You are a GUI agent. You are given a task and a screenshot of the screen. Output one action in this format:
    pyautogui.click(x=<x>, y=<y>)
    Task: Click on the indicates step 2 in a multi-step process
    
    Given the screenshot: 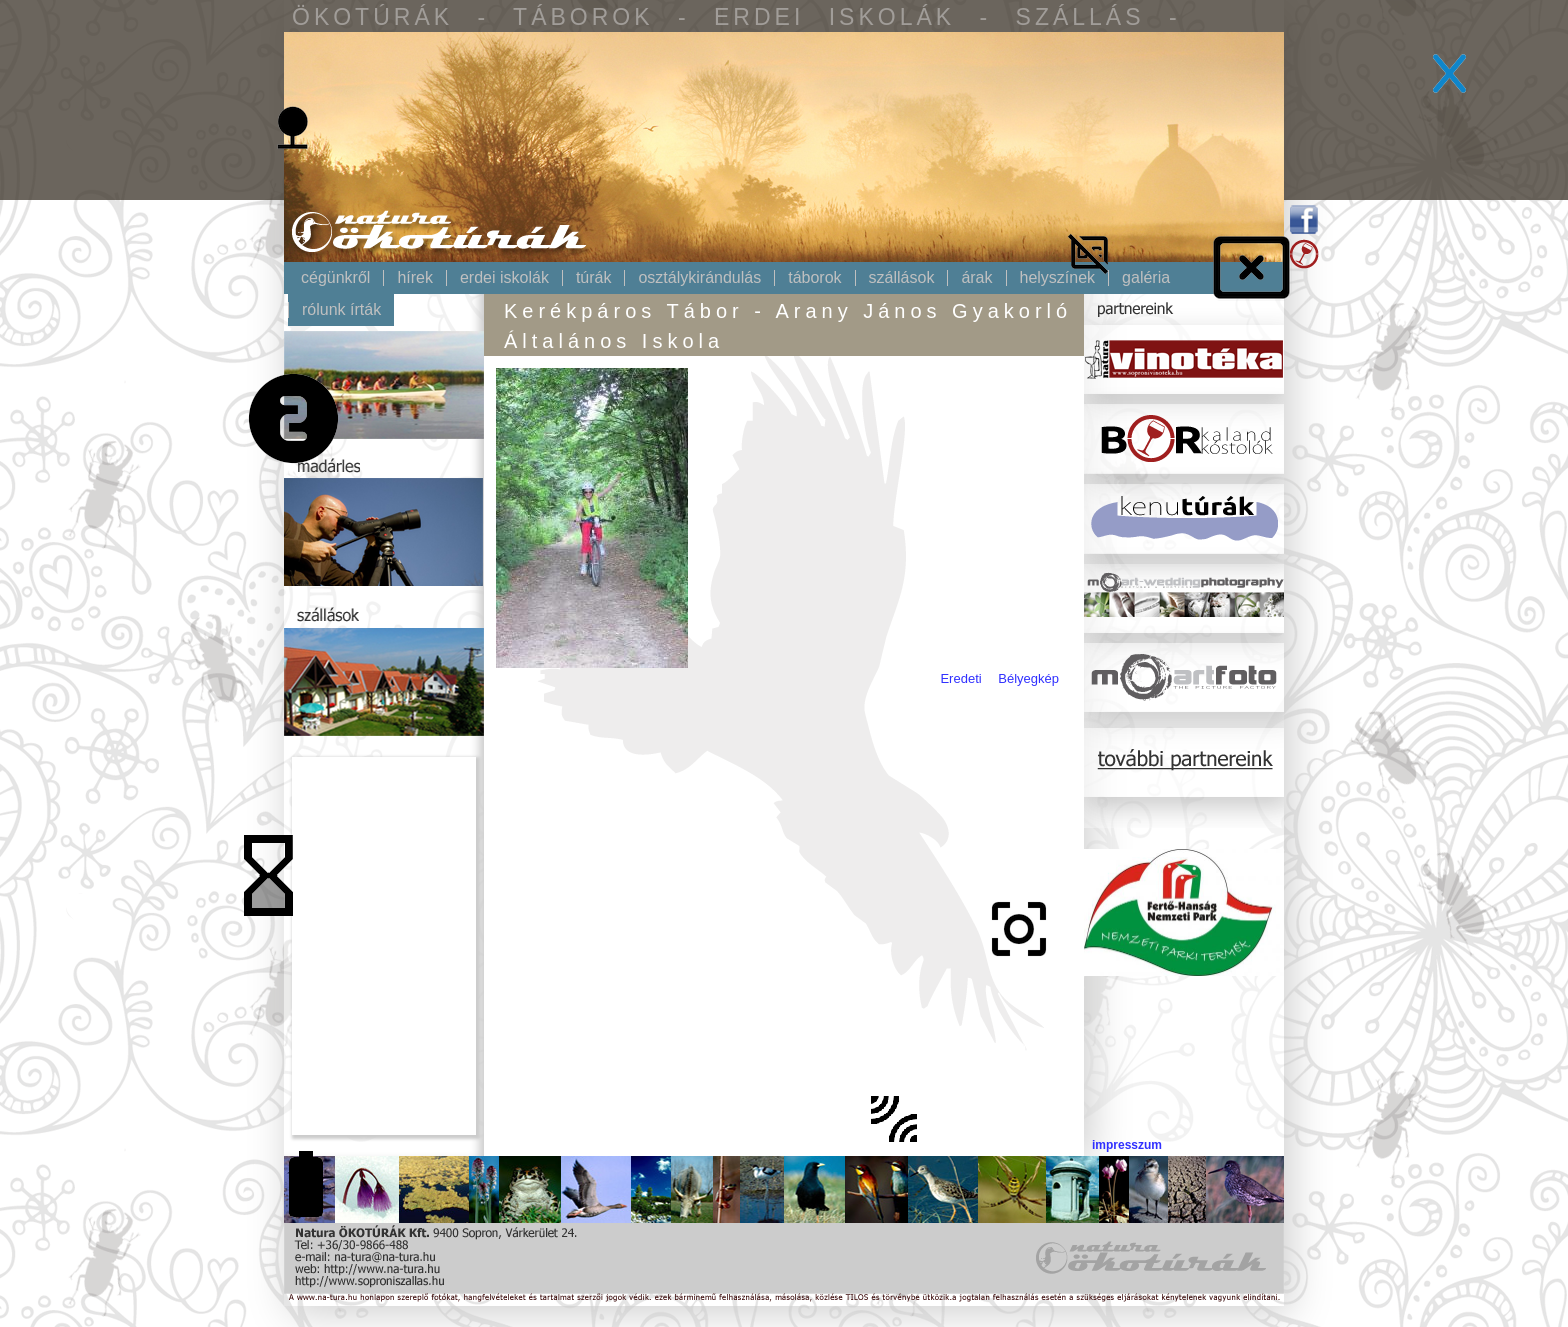 What is the action you would take?
    pyautogui.click(x=293, y=418)
    